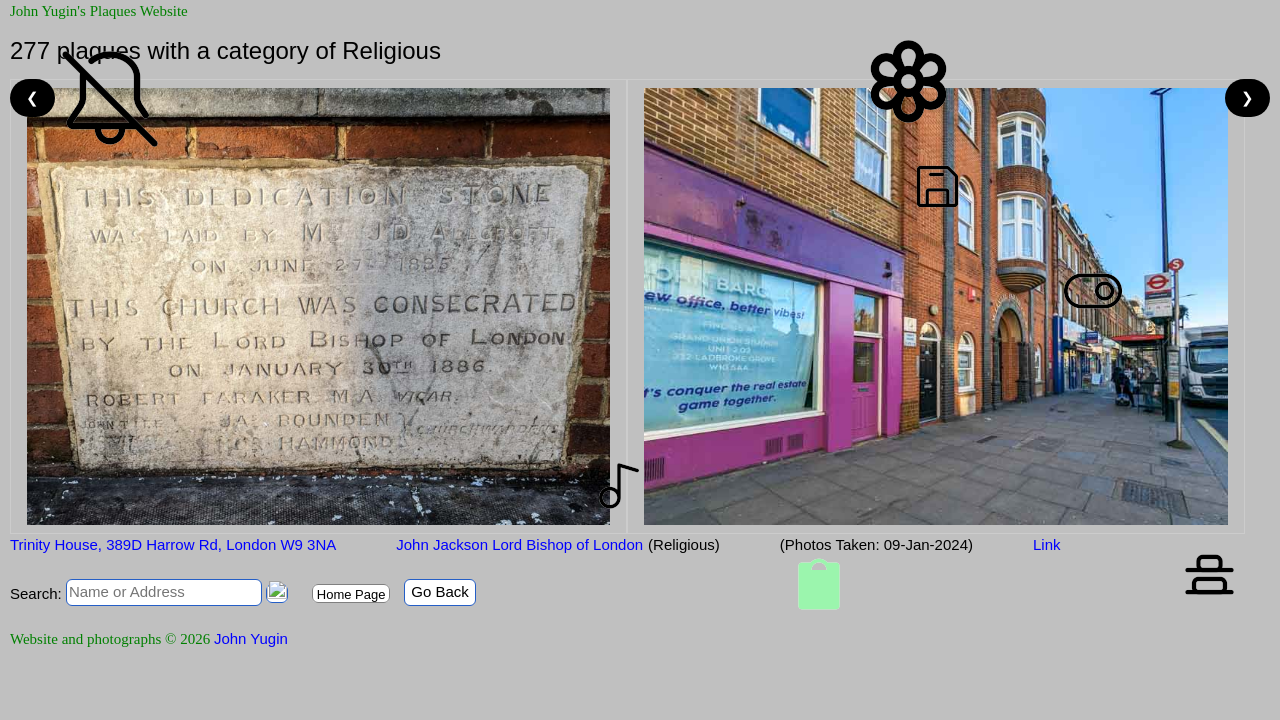 The height and width of the screenshot is (720, 1280). Describe the element at coordinates (937, 186) in the screenshot. I see `save current file or document` at that location.